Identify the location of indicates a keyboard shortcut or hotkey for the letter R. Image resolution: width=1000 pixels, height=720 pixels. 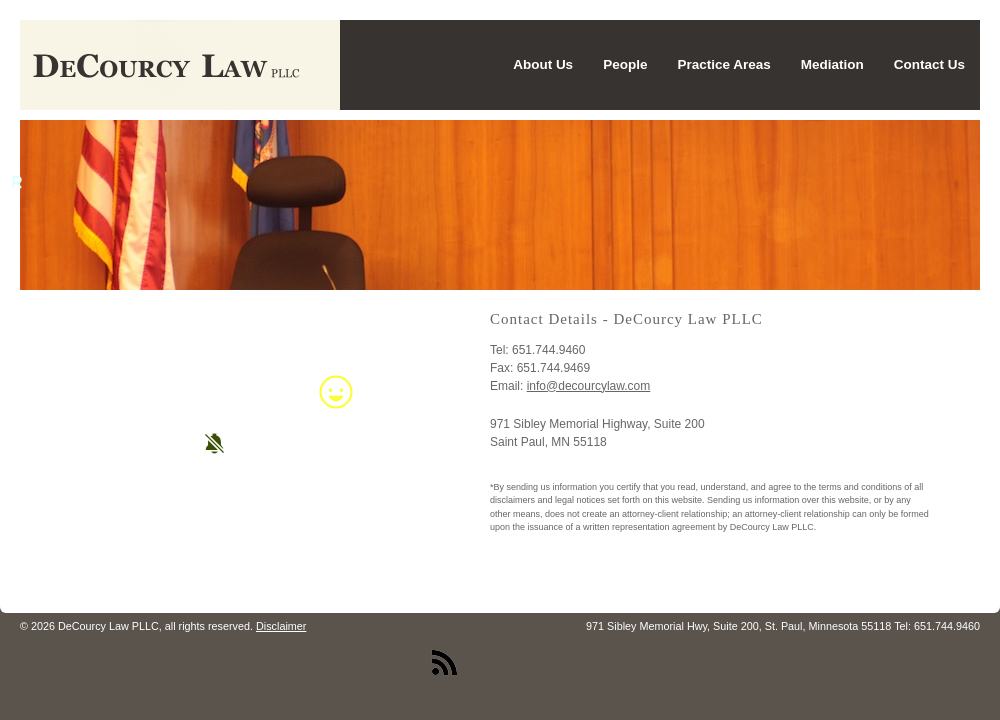
(17, 182).